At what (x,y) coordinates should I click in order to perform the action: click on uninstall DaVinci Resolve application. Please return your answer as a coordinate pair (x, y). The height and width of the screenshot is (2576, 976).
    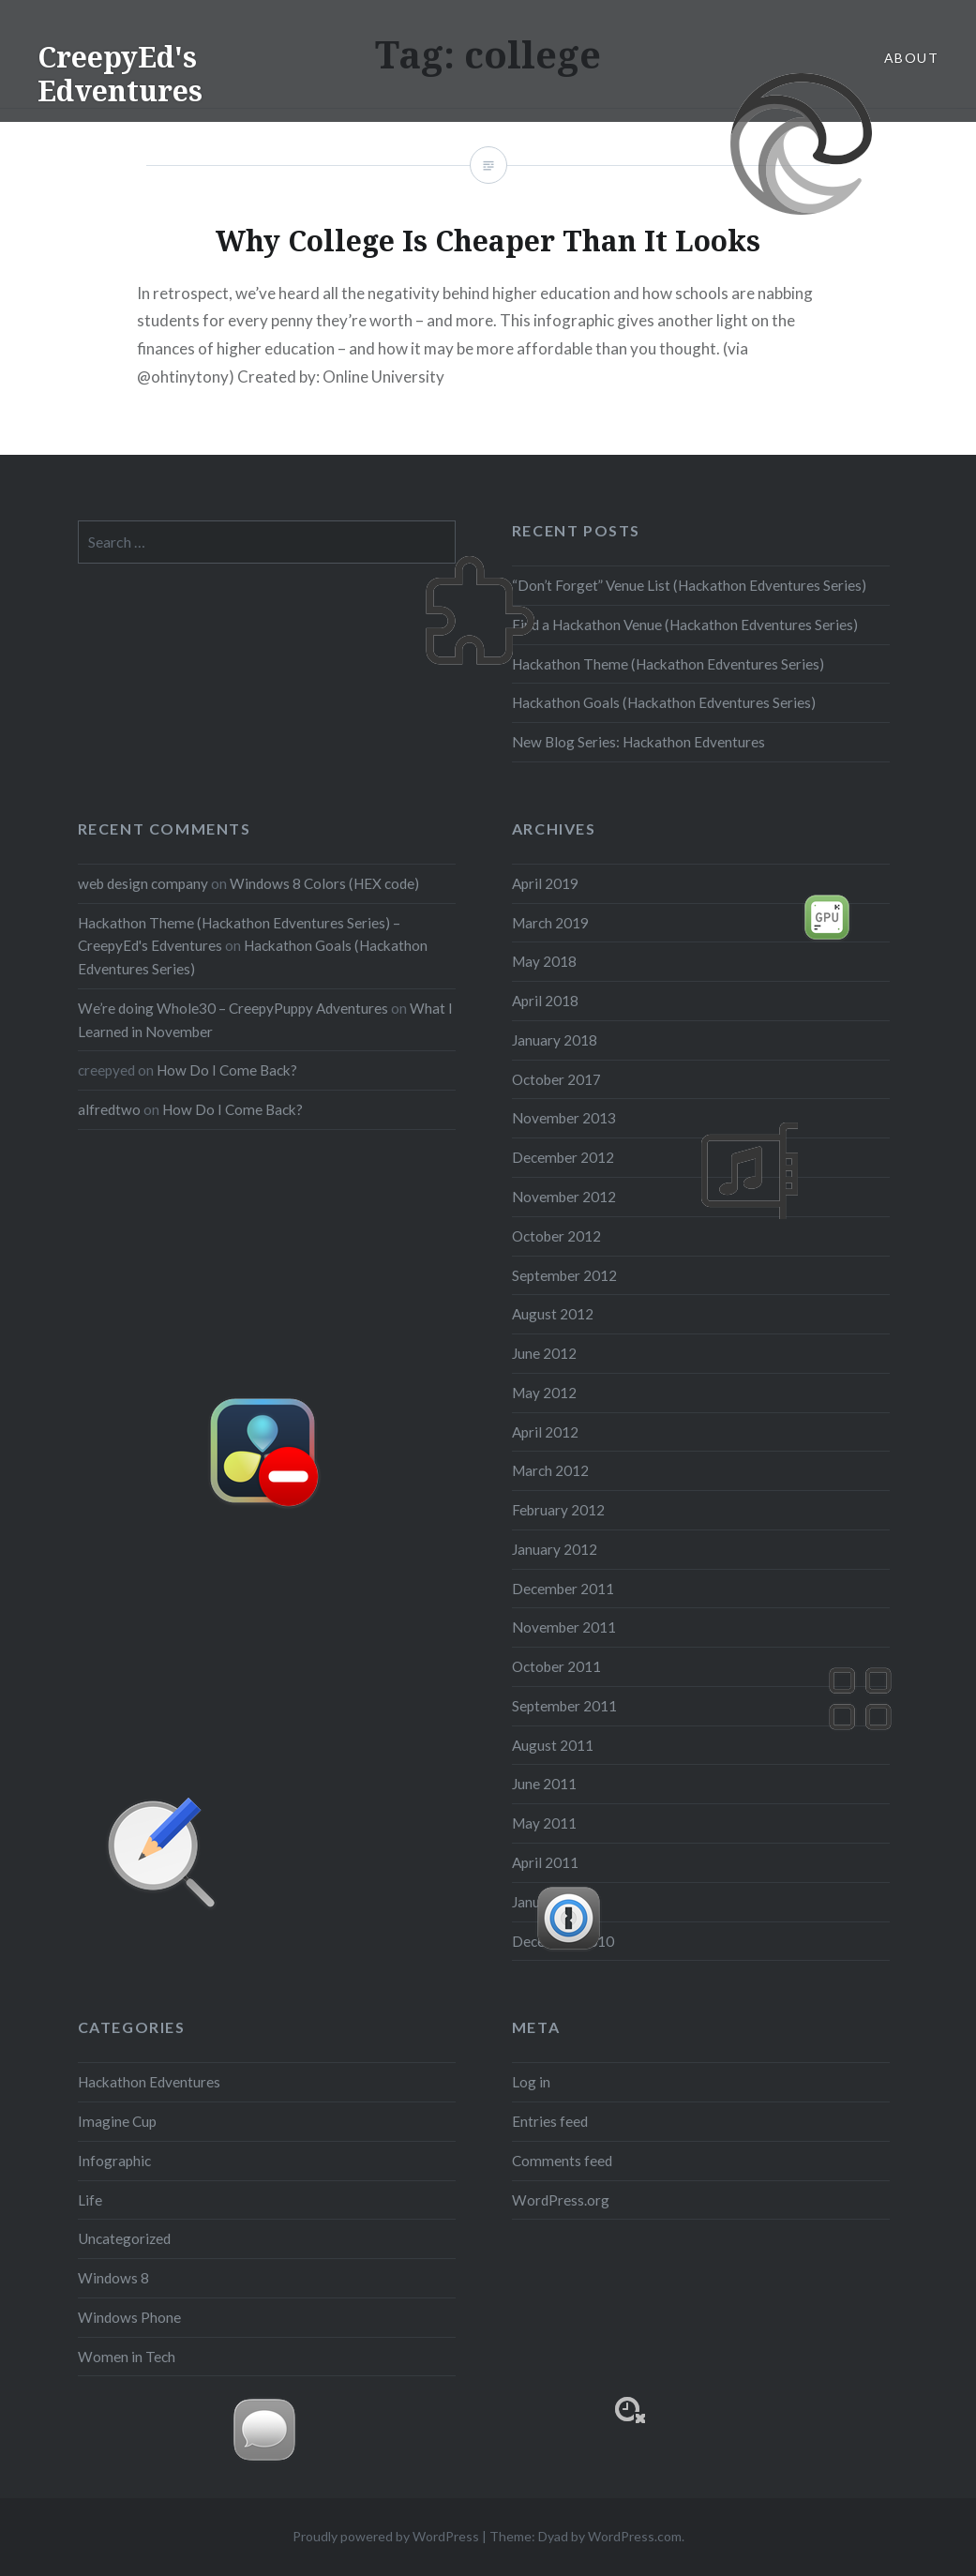
    Looking at the image, I should click on (263, 1451).